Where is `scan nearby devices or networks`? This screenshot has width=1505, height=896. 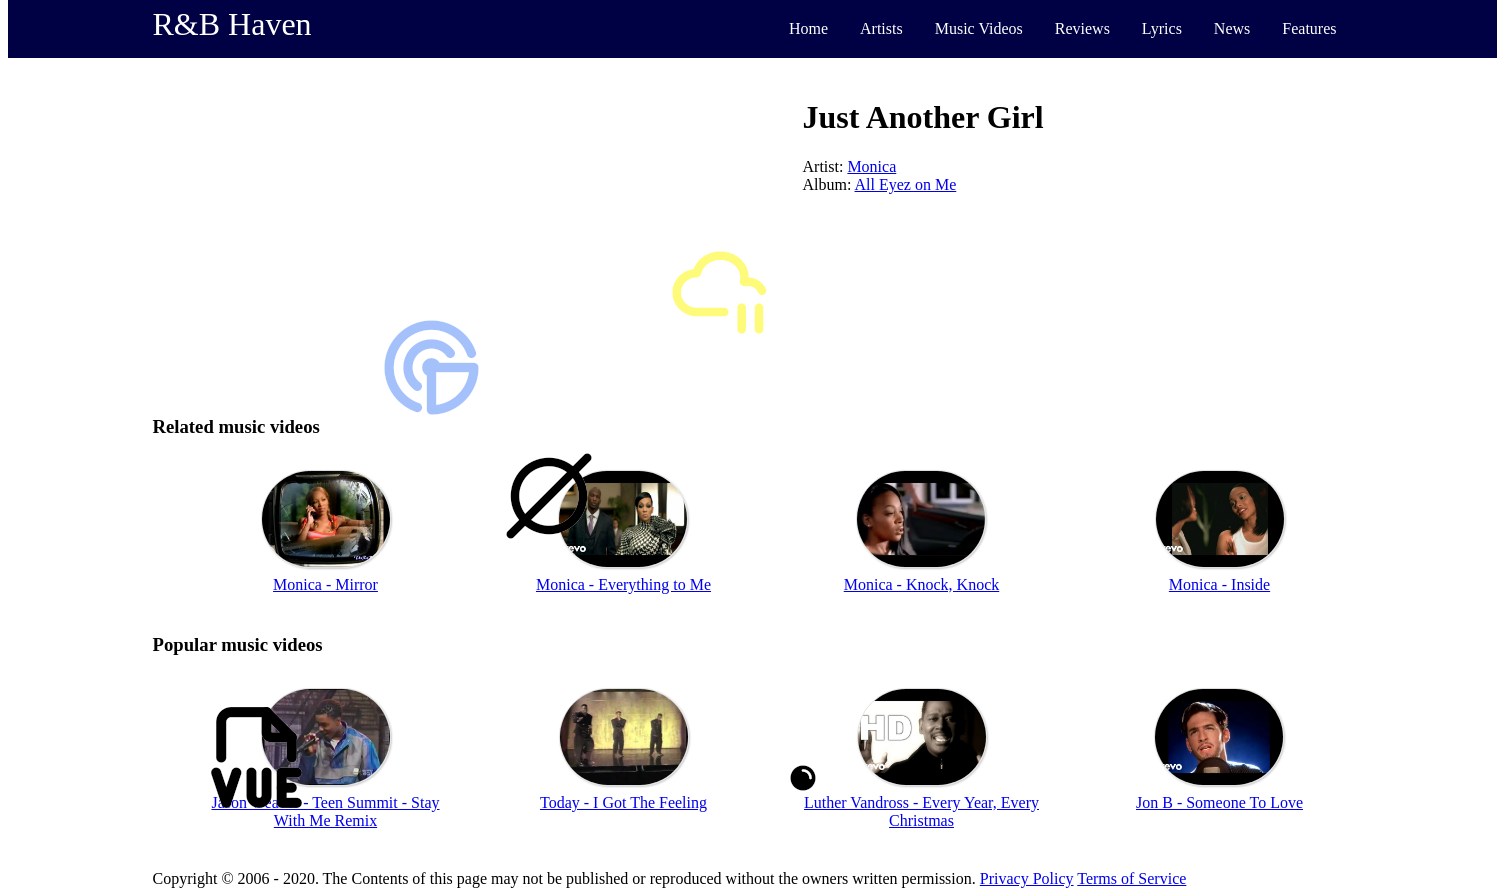 scan nearby devices or networks is located at coordinates (431, 367).